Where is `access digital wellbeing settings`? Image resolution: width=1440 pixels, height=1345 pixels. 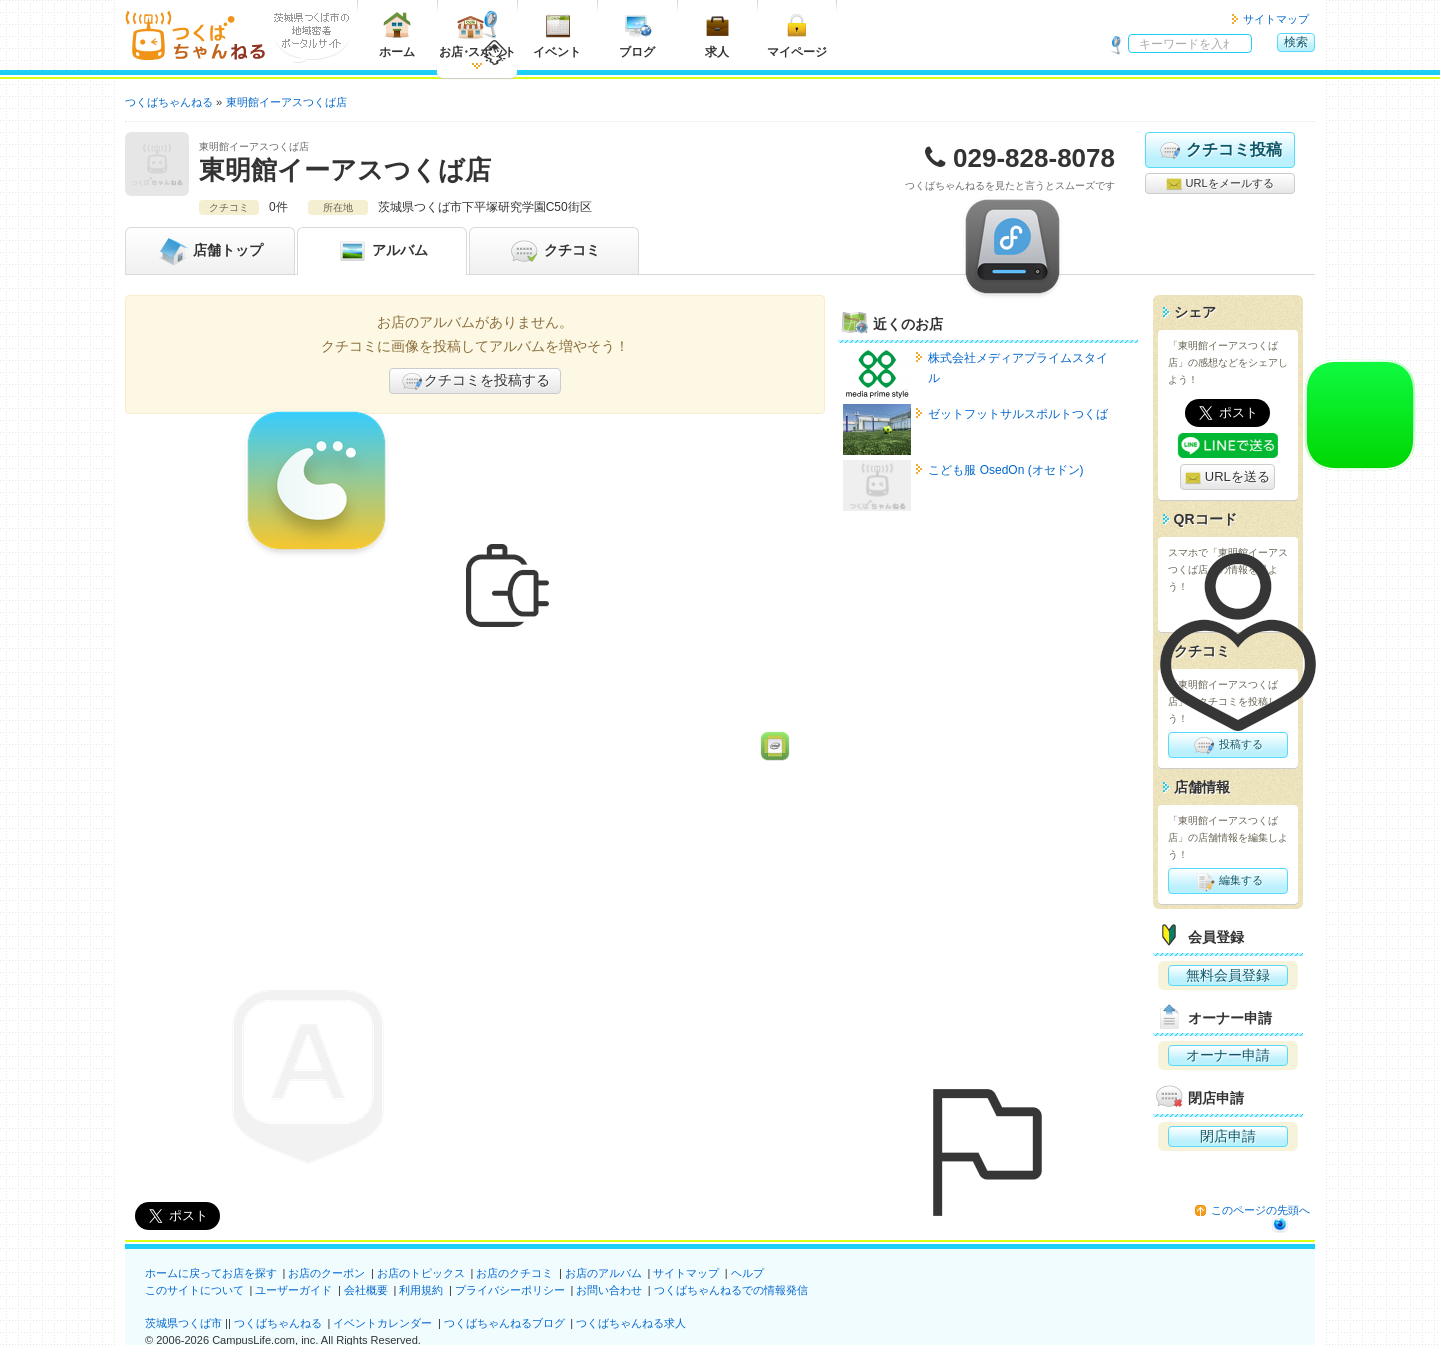 access digital wellbeing settings is located at coordinates (1238, 642).